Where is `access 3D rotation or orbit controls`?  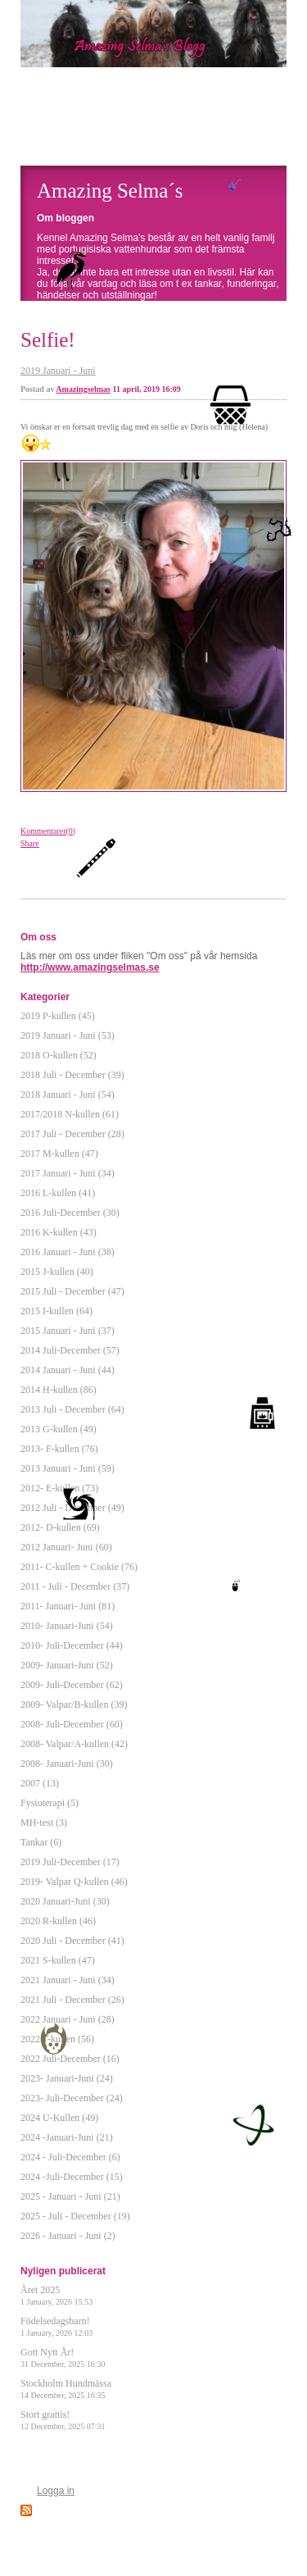
access 3D rotation or orbit controls is located at coordinates (254, 2125).